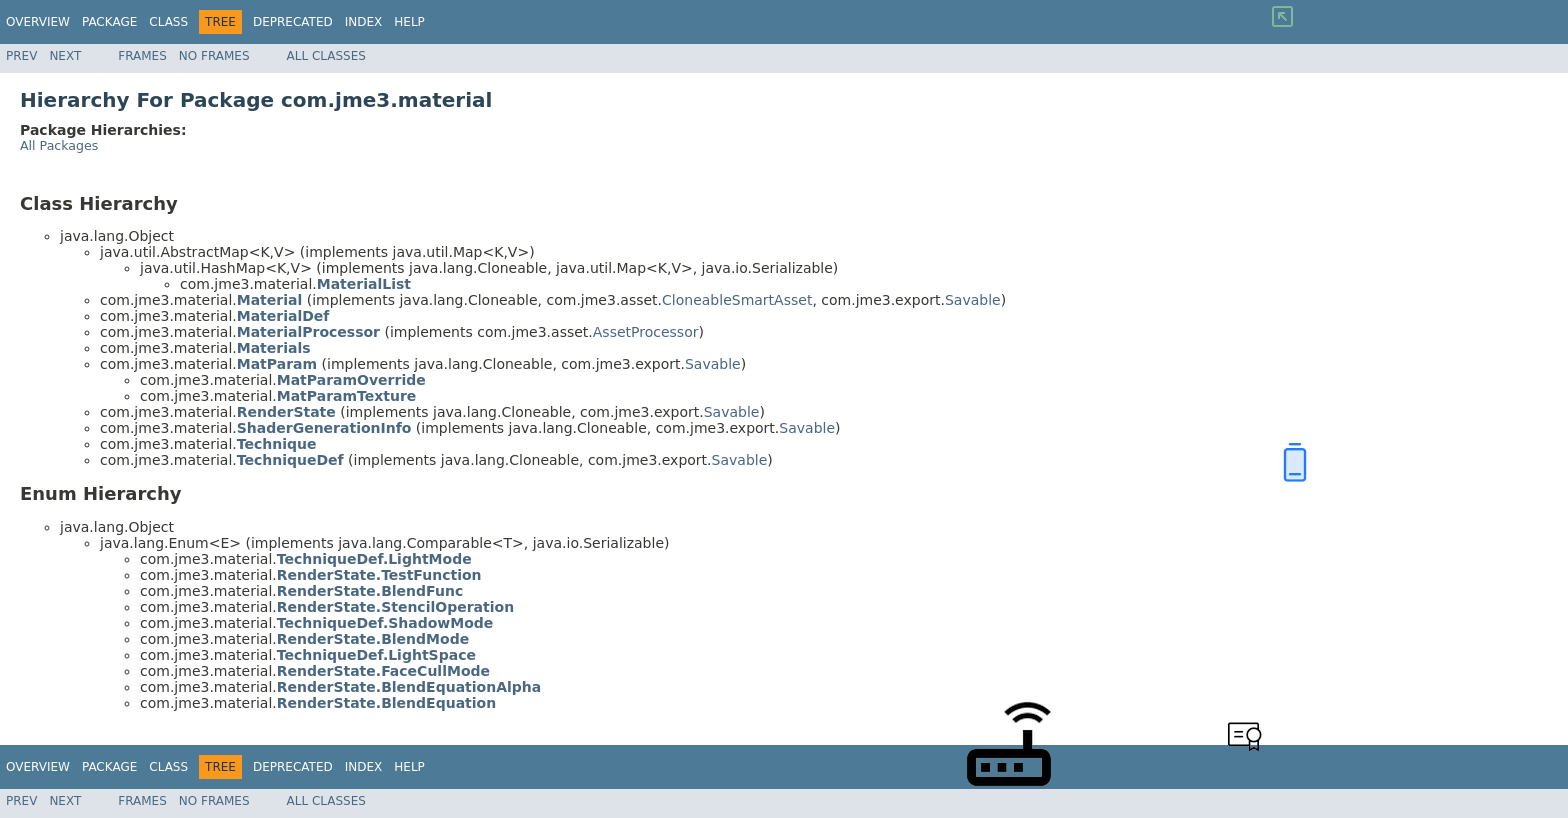 This screenshot has width=1568, height=818. What do you see at coordinates (1009, 744) in the screenshot?
I see `access router or network settings` at bounding box center [1009, 744].